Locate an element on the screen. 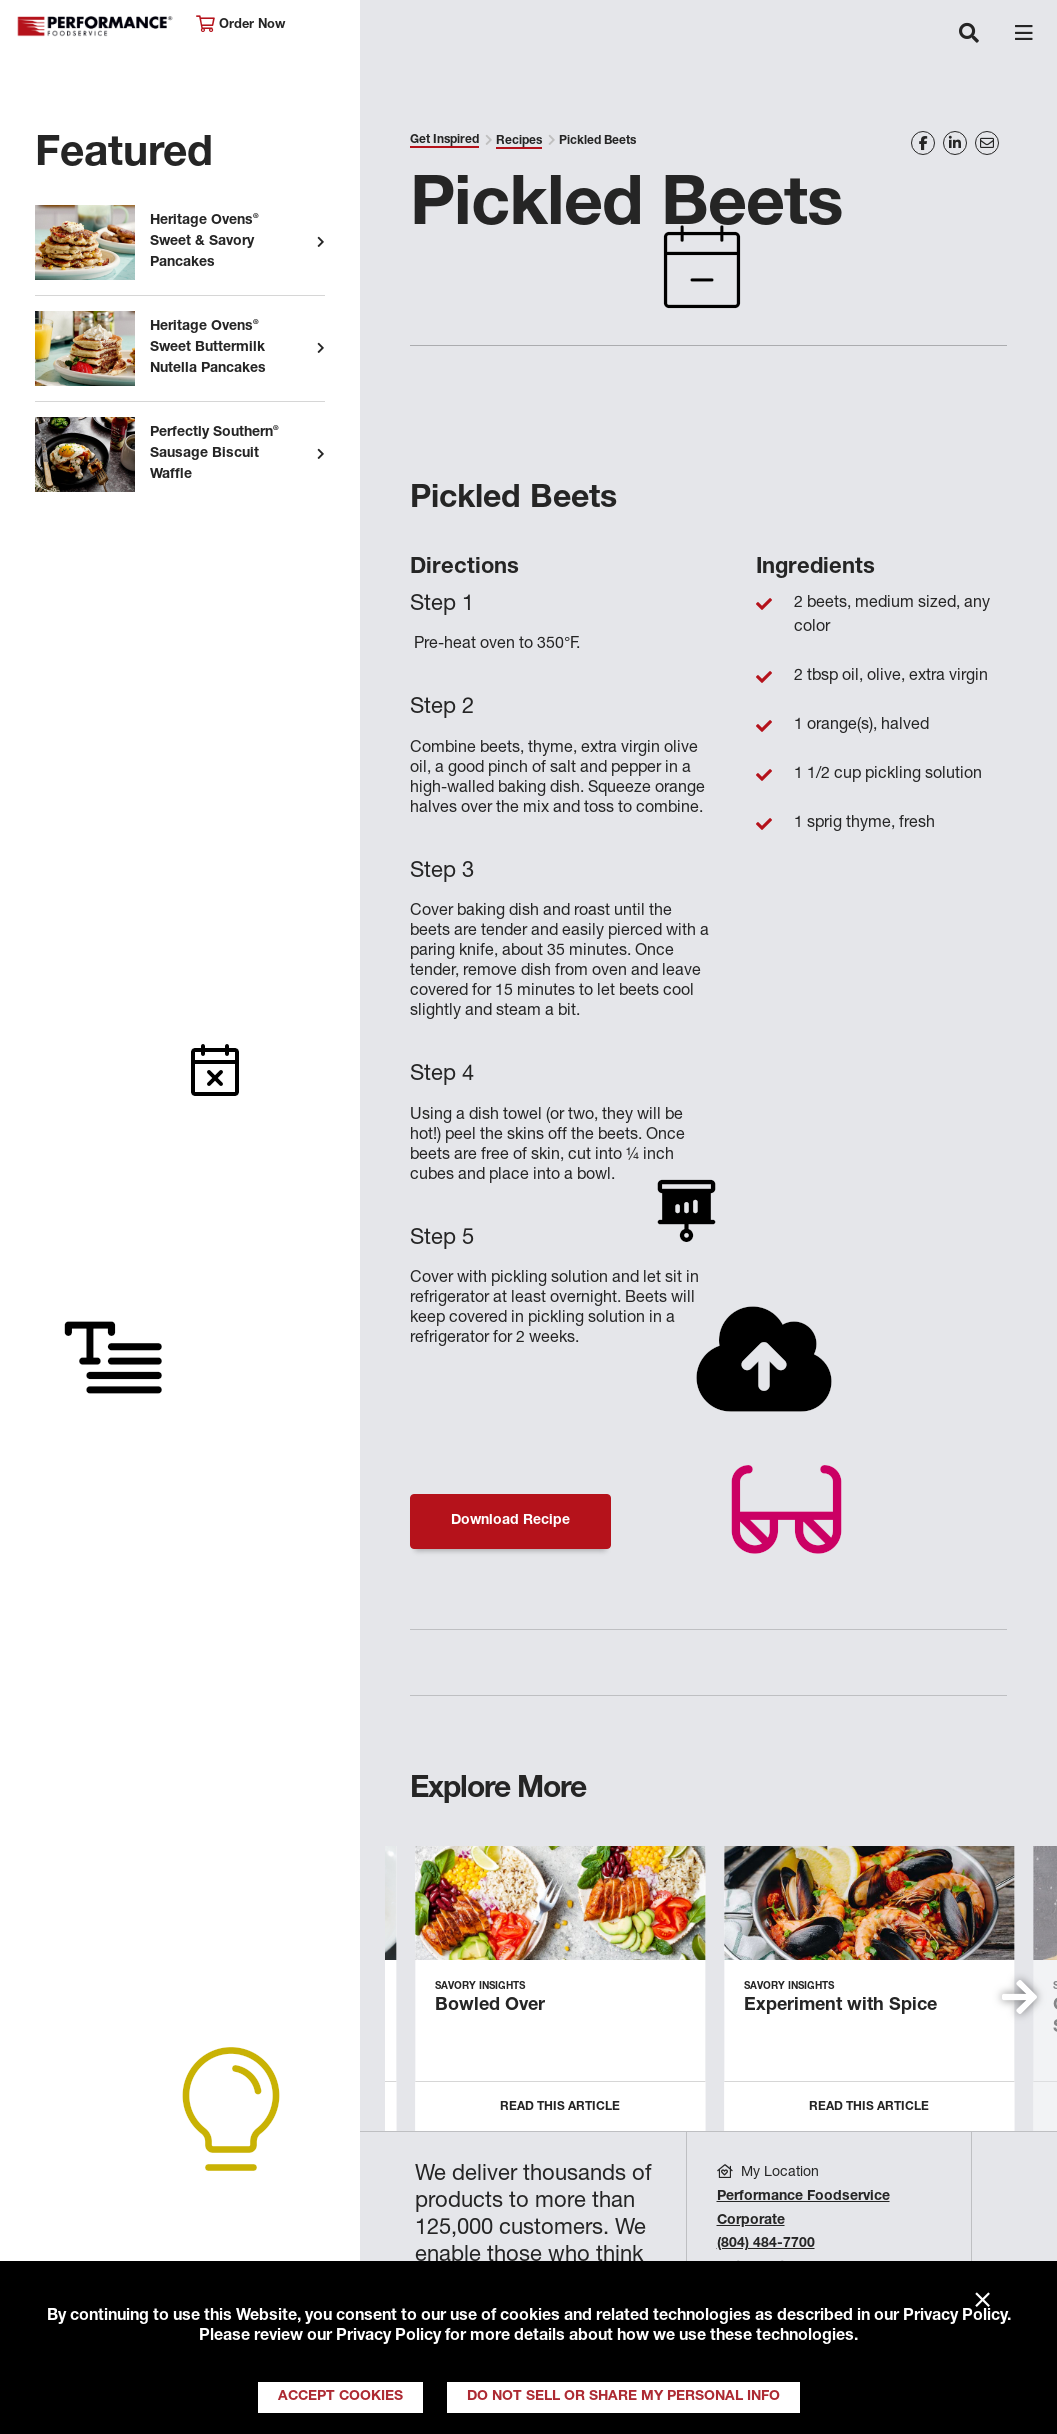 The width and height of the screenshot is (1057, 2434). toggle cool or incognito mode is located at coordinates (786, 1511).